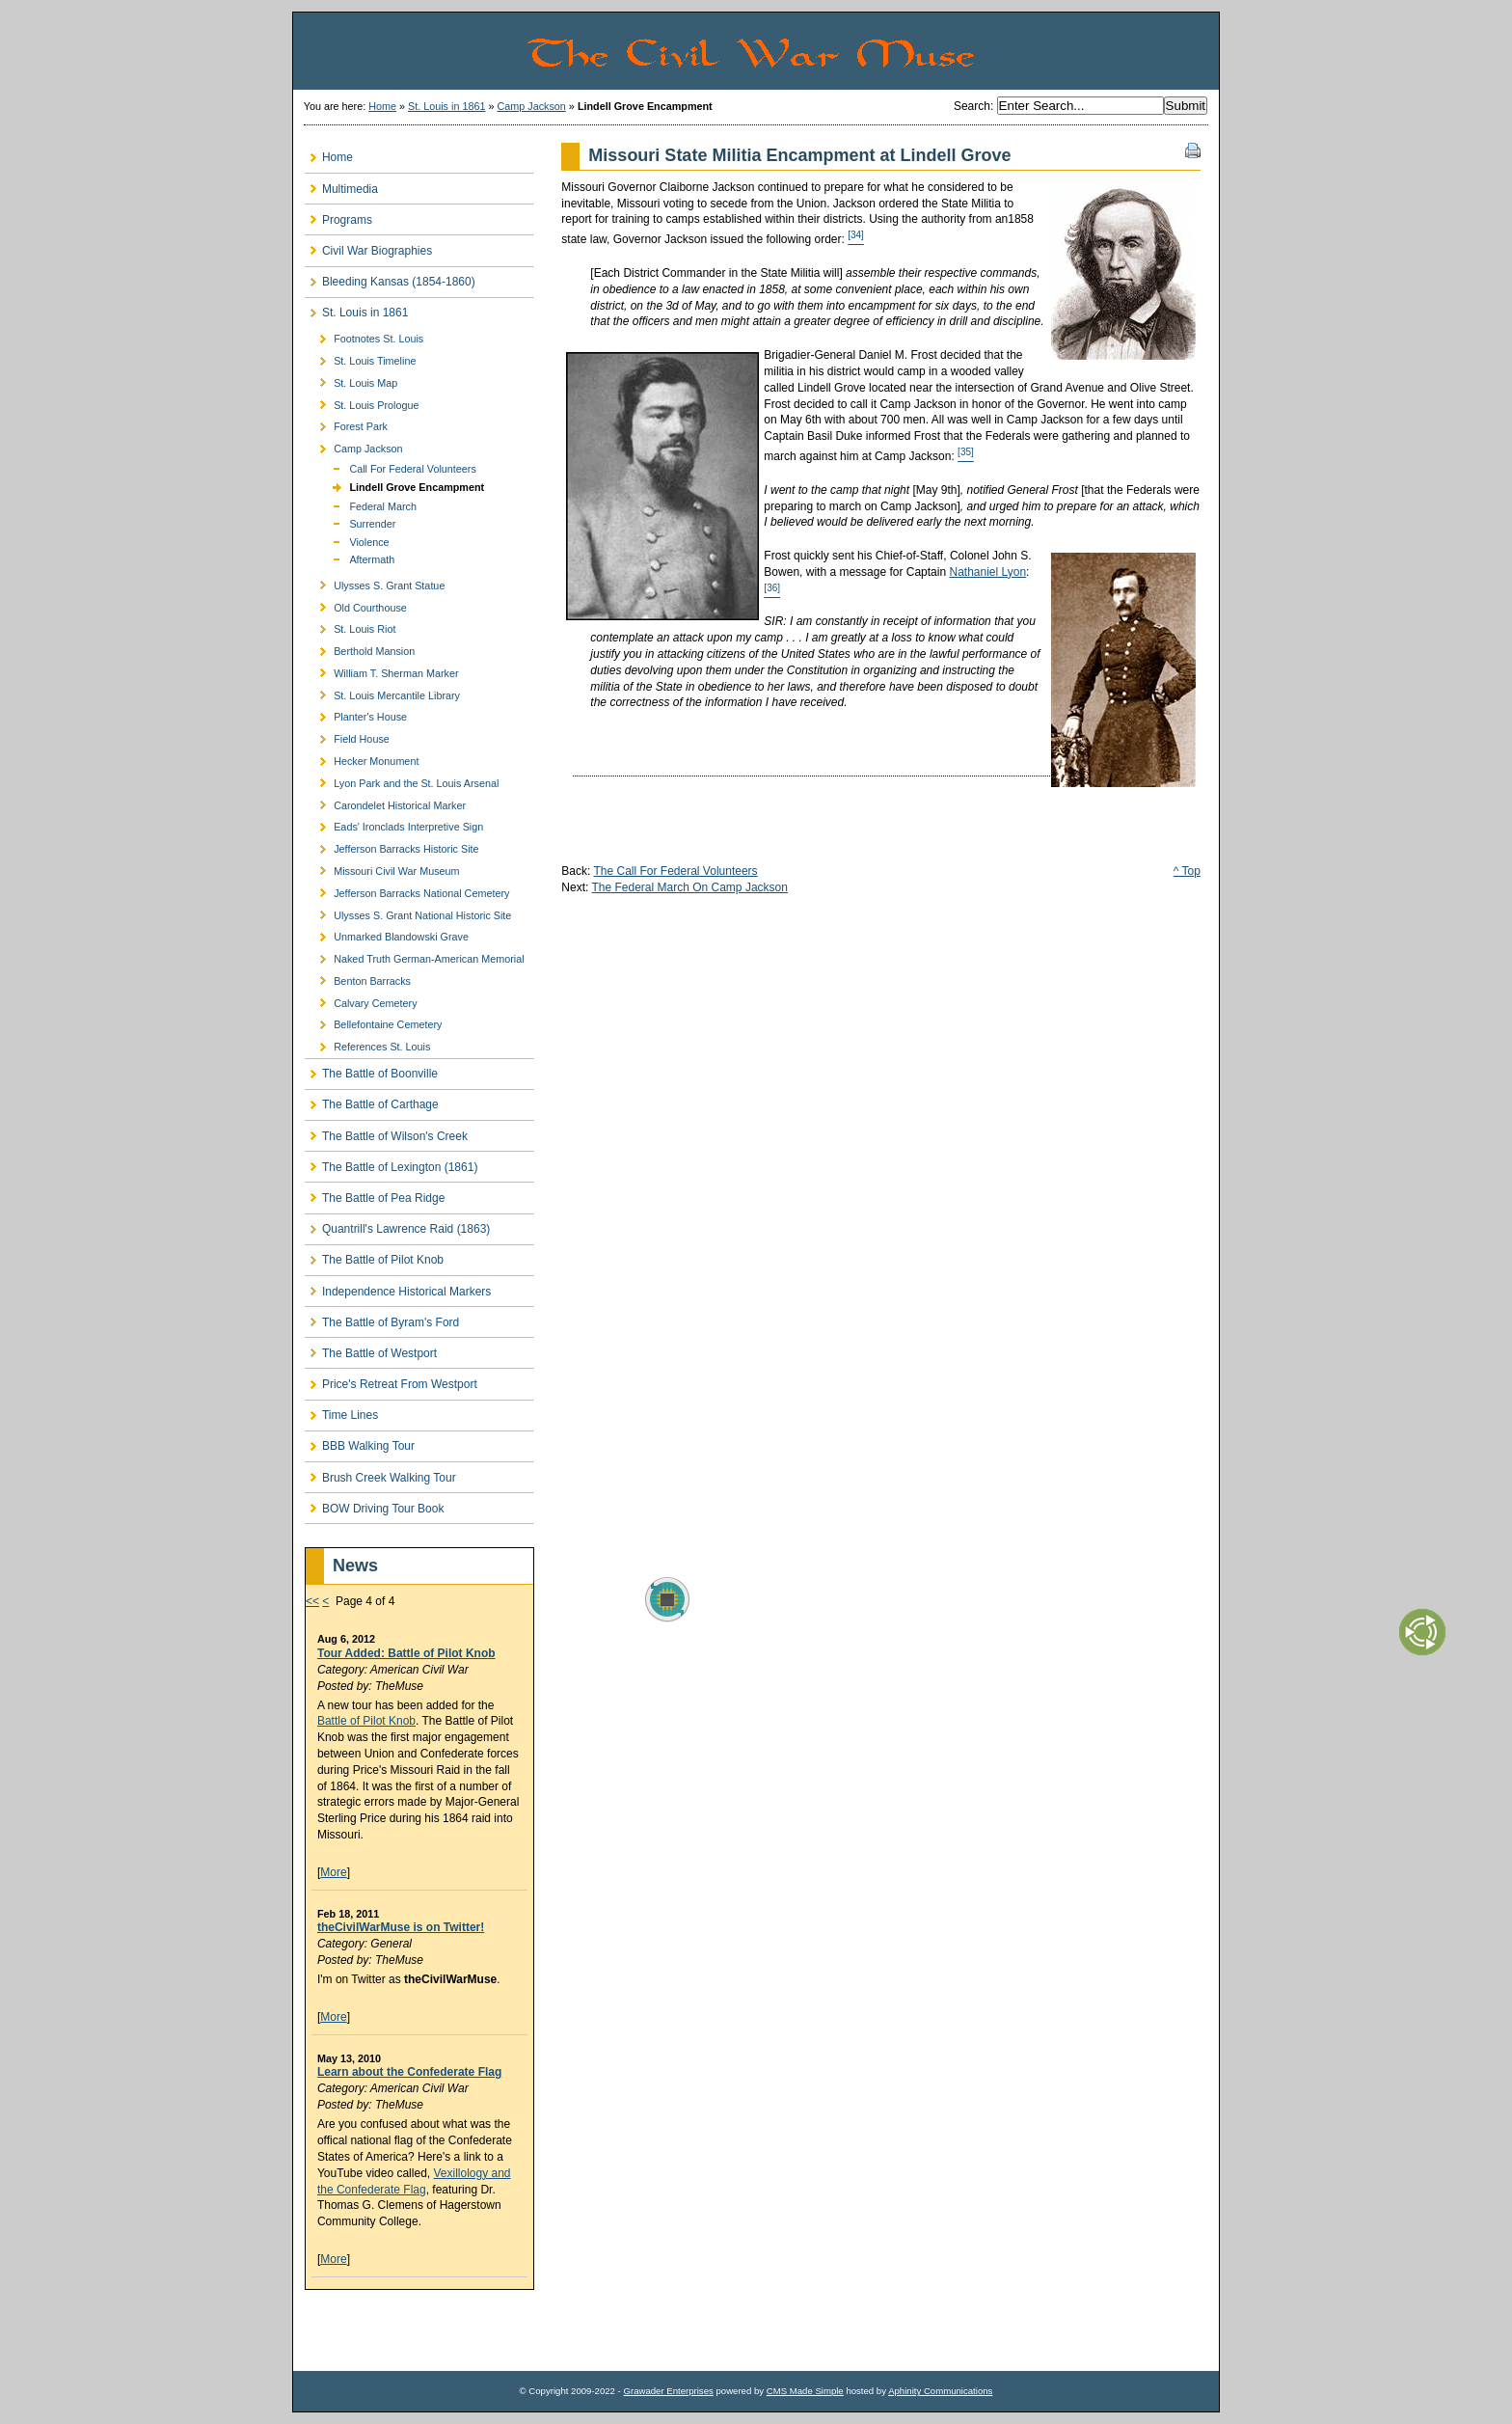  What do you see at coordinates (667, 1599) in the screenshot?
I see `access firmware or system component settings` at bounding box center [667, 1599].